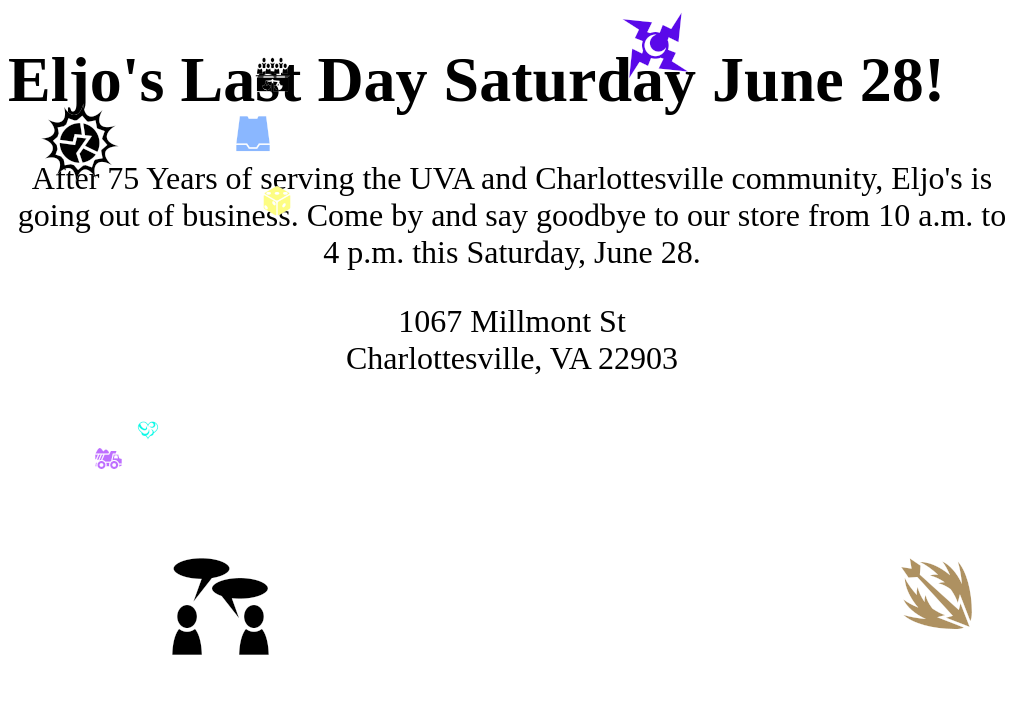 This screenshot has width=1024, height=720. I want to click on shuriken or ninja throwing star weapon icon, so click(655, 45).